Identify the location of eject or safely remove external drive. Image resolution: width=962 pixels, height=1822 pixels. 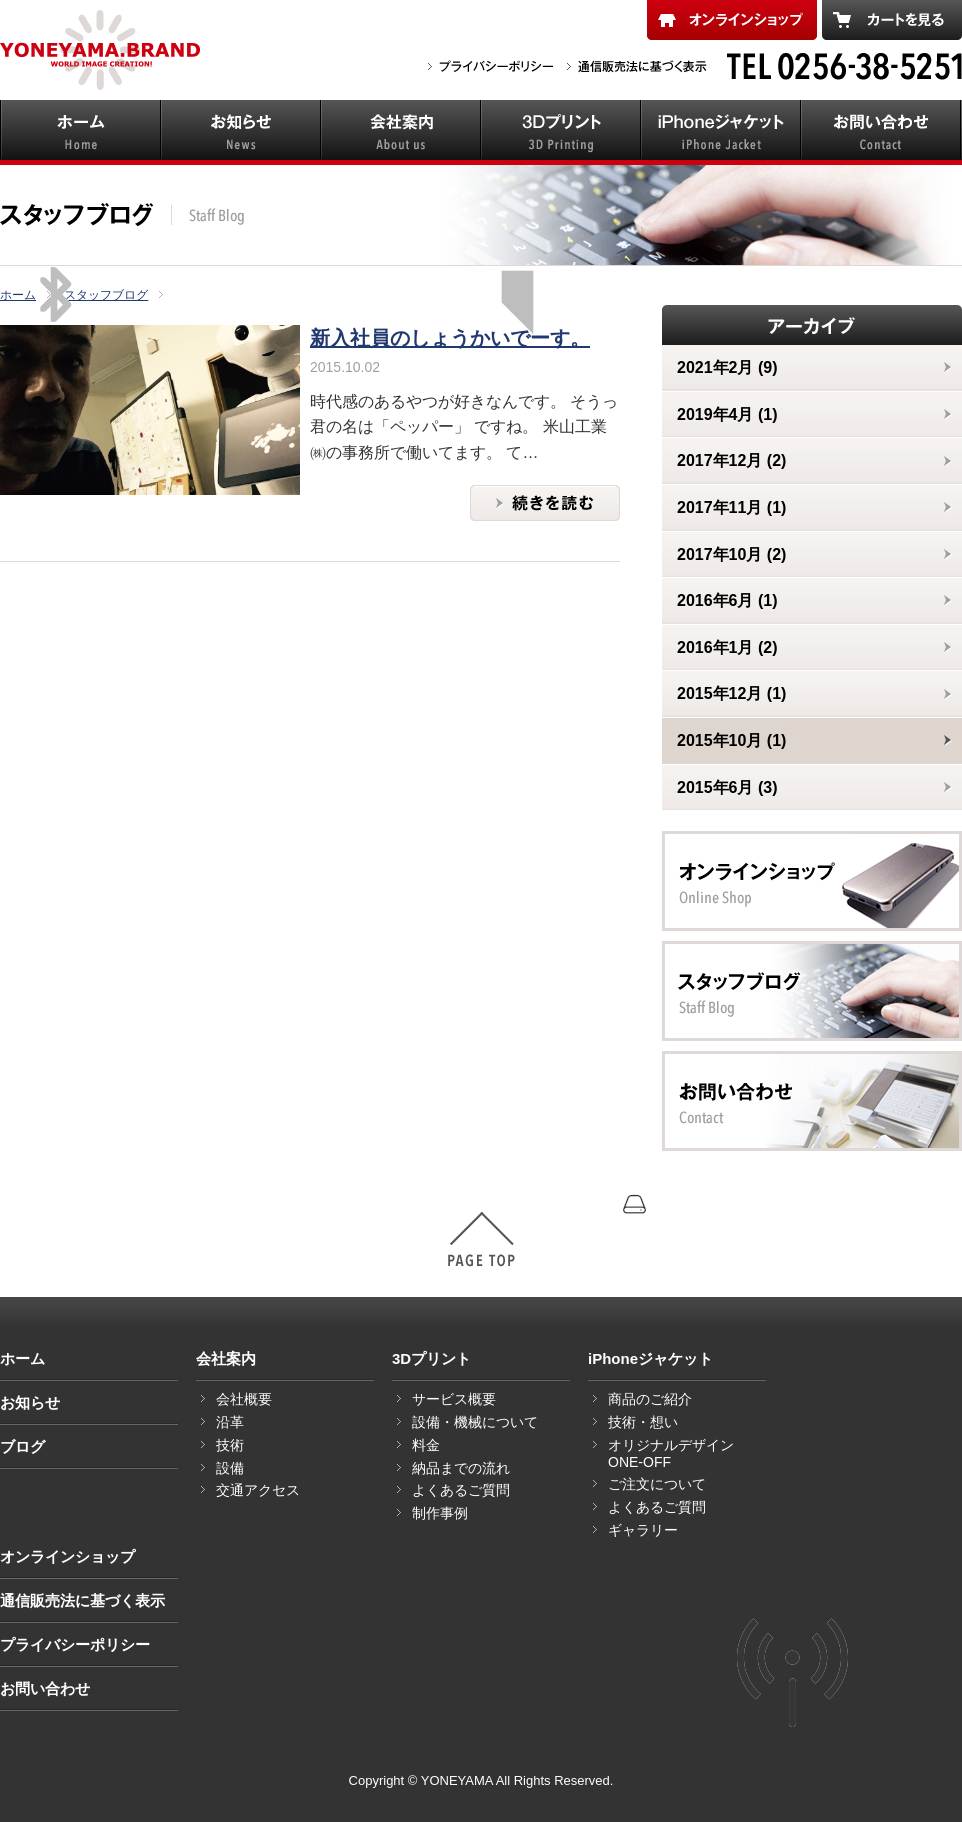
(634, 1203).